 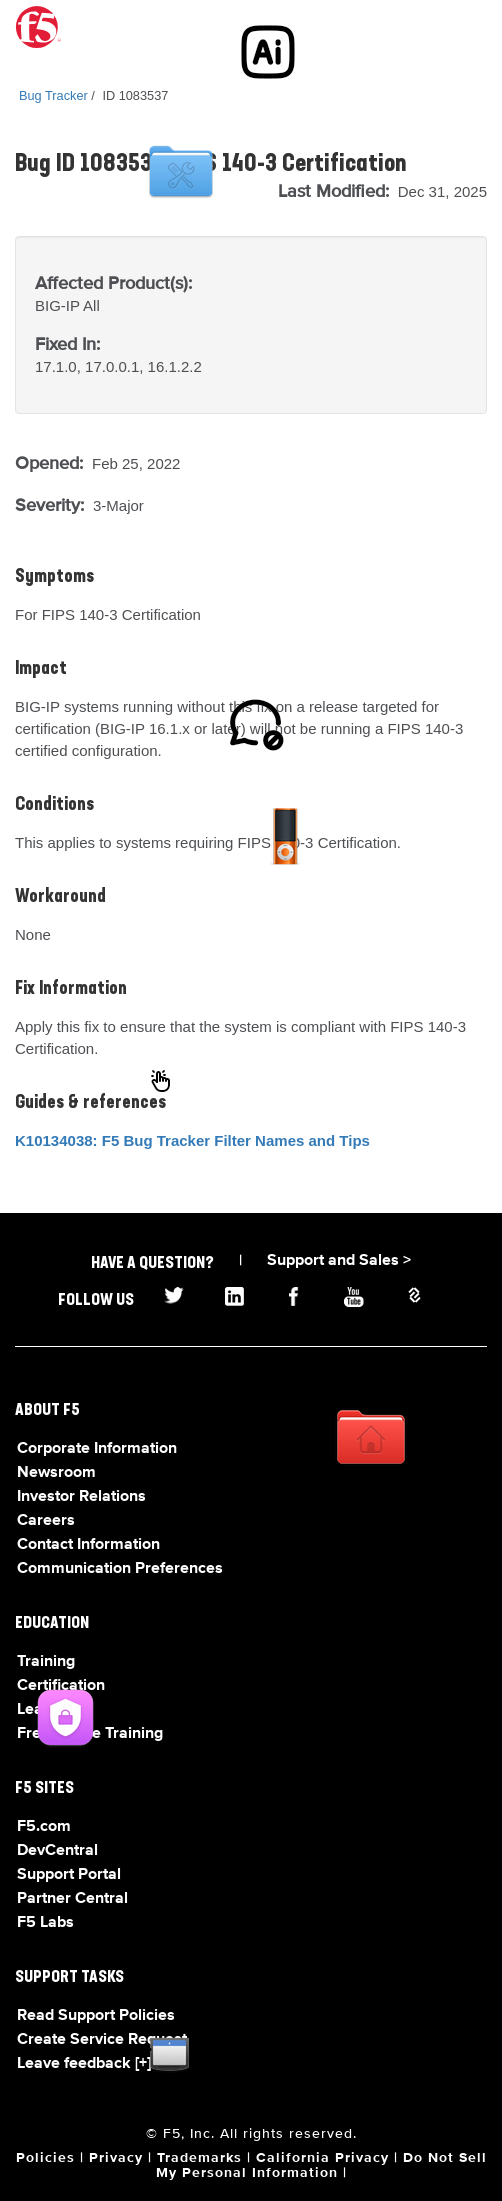 What do you see at coordinates (371, 1437) in the screenshot?
I see `access your home folder` at bounding box center [371, 1437].